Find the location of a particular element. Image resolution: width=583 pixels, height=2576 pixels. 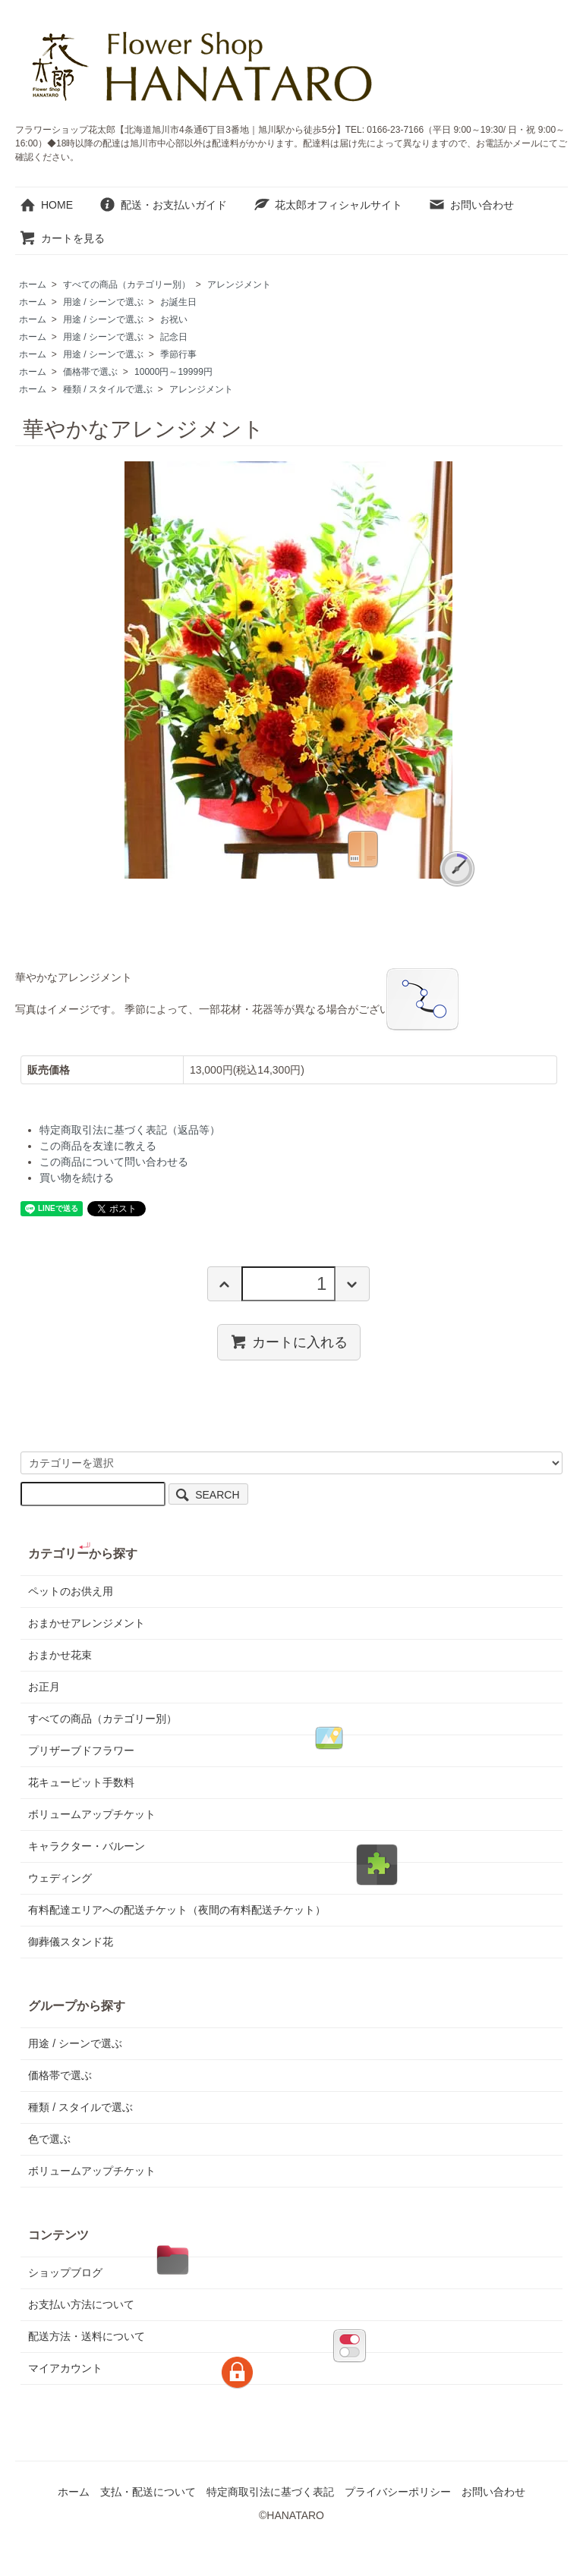

open unity tweak tool settings is located at coordinates (349, 2345).